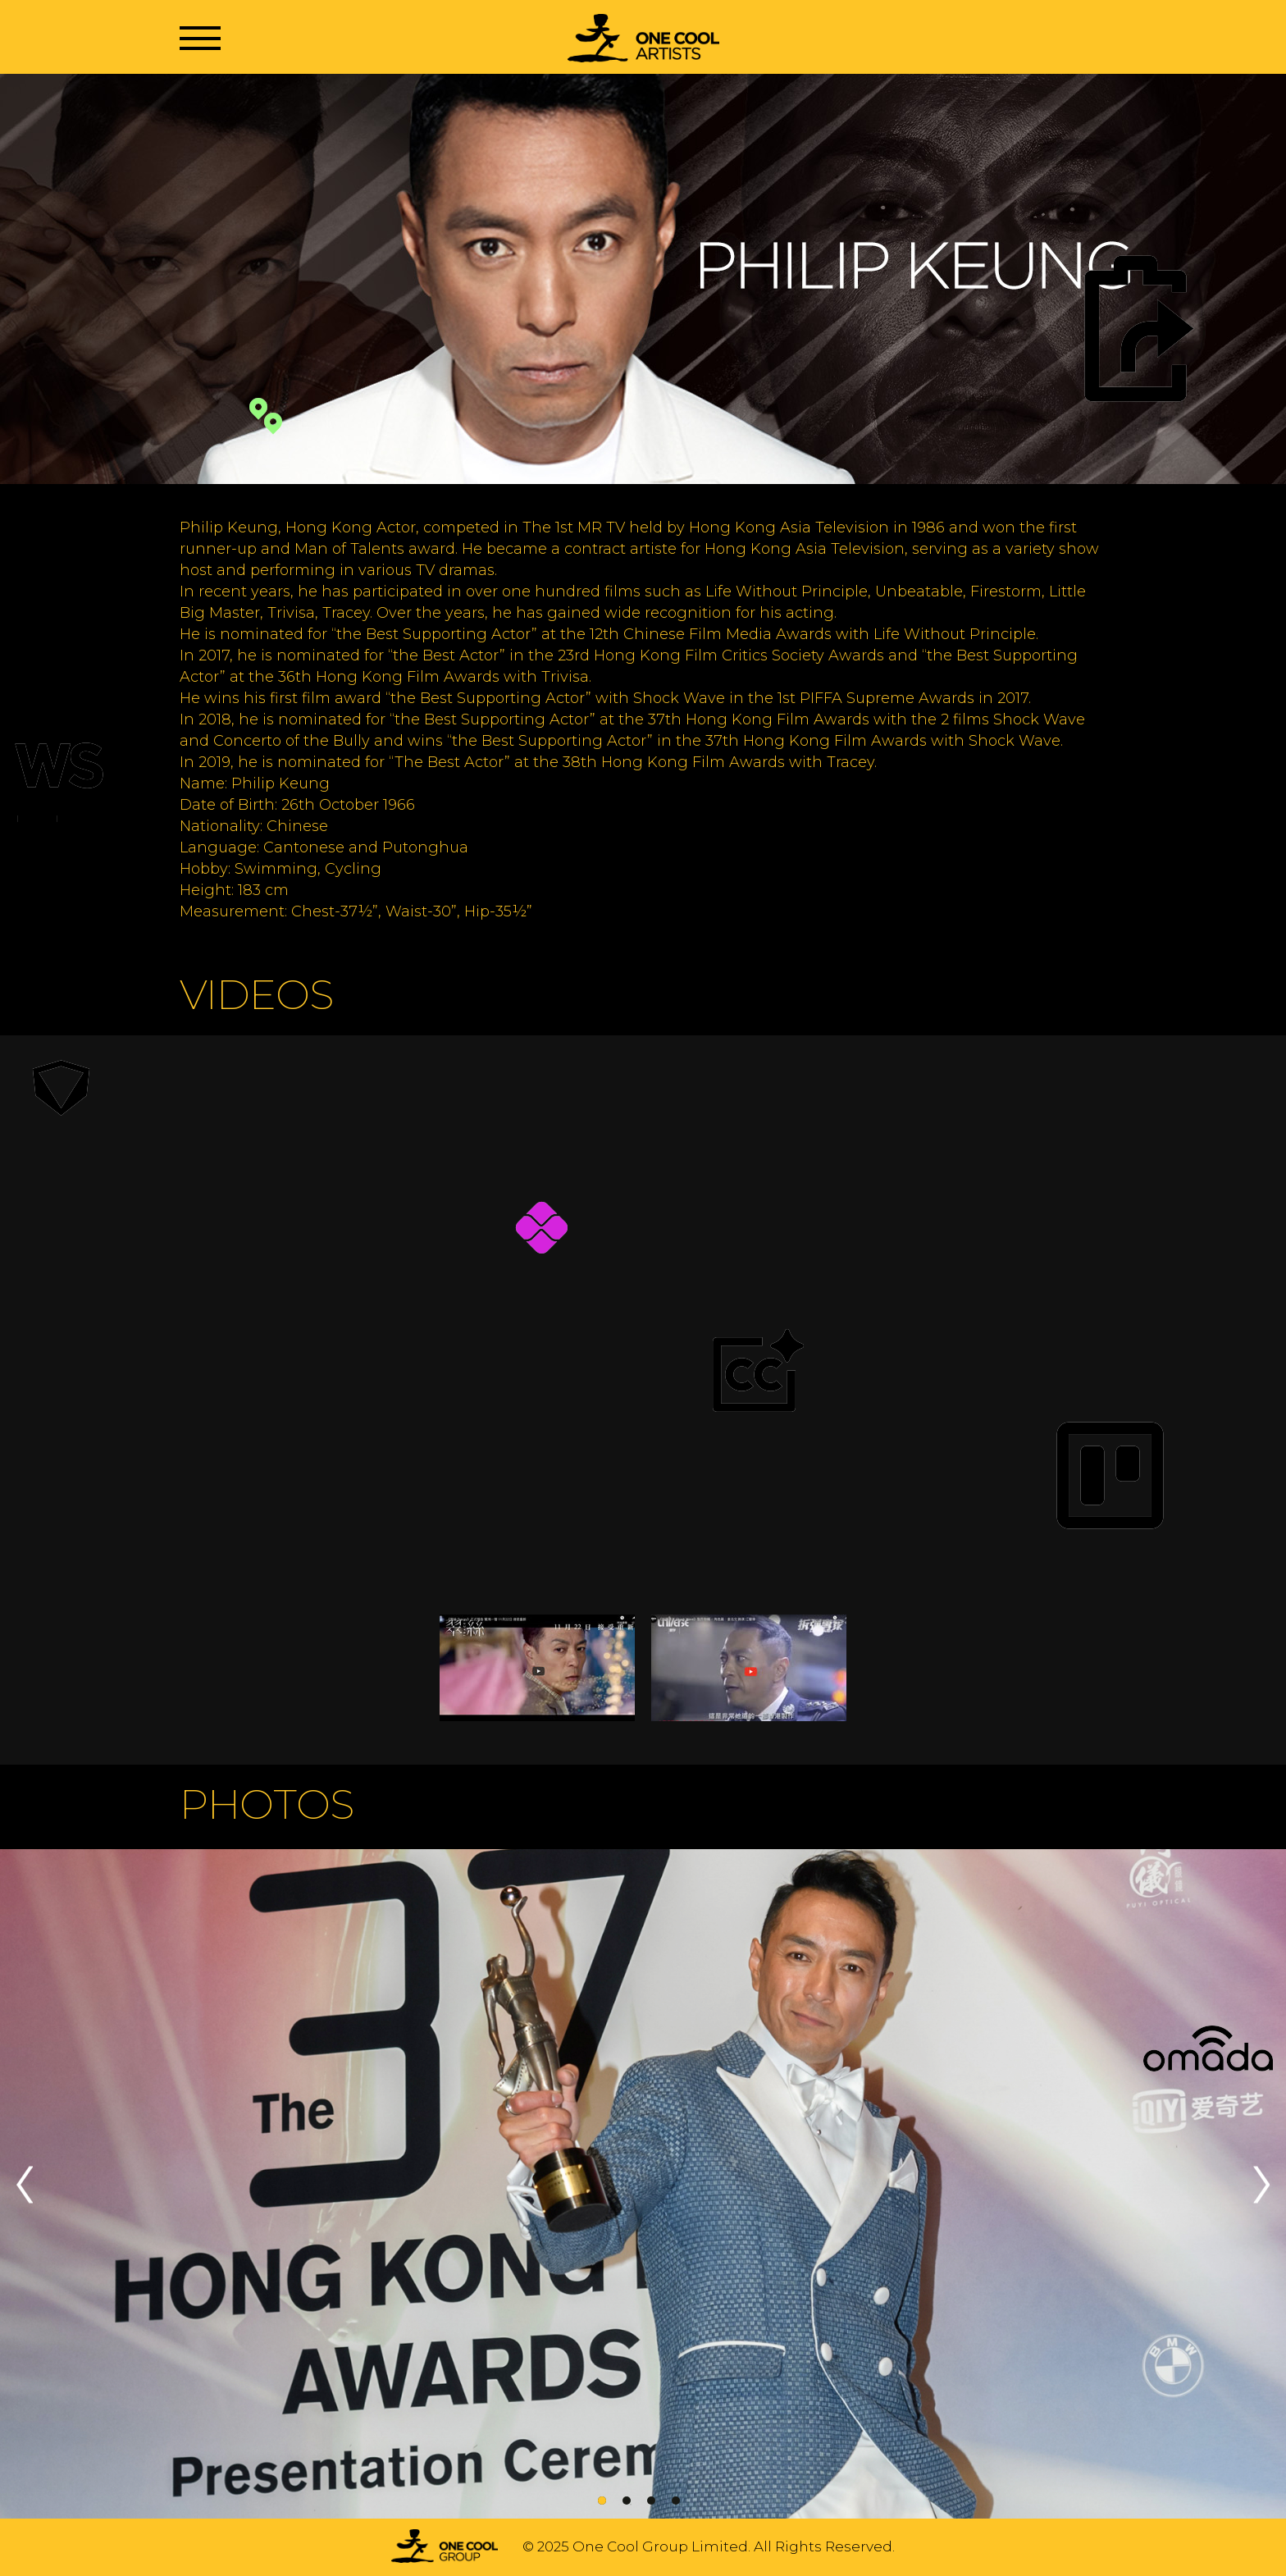 The width and height of the screenshot is (1286, 2576). What do you see at coordinates (1135, 328) in the screenshot?
I see `share battery power with another device` at bounding box center [1135, 328].